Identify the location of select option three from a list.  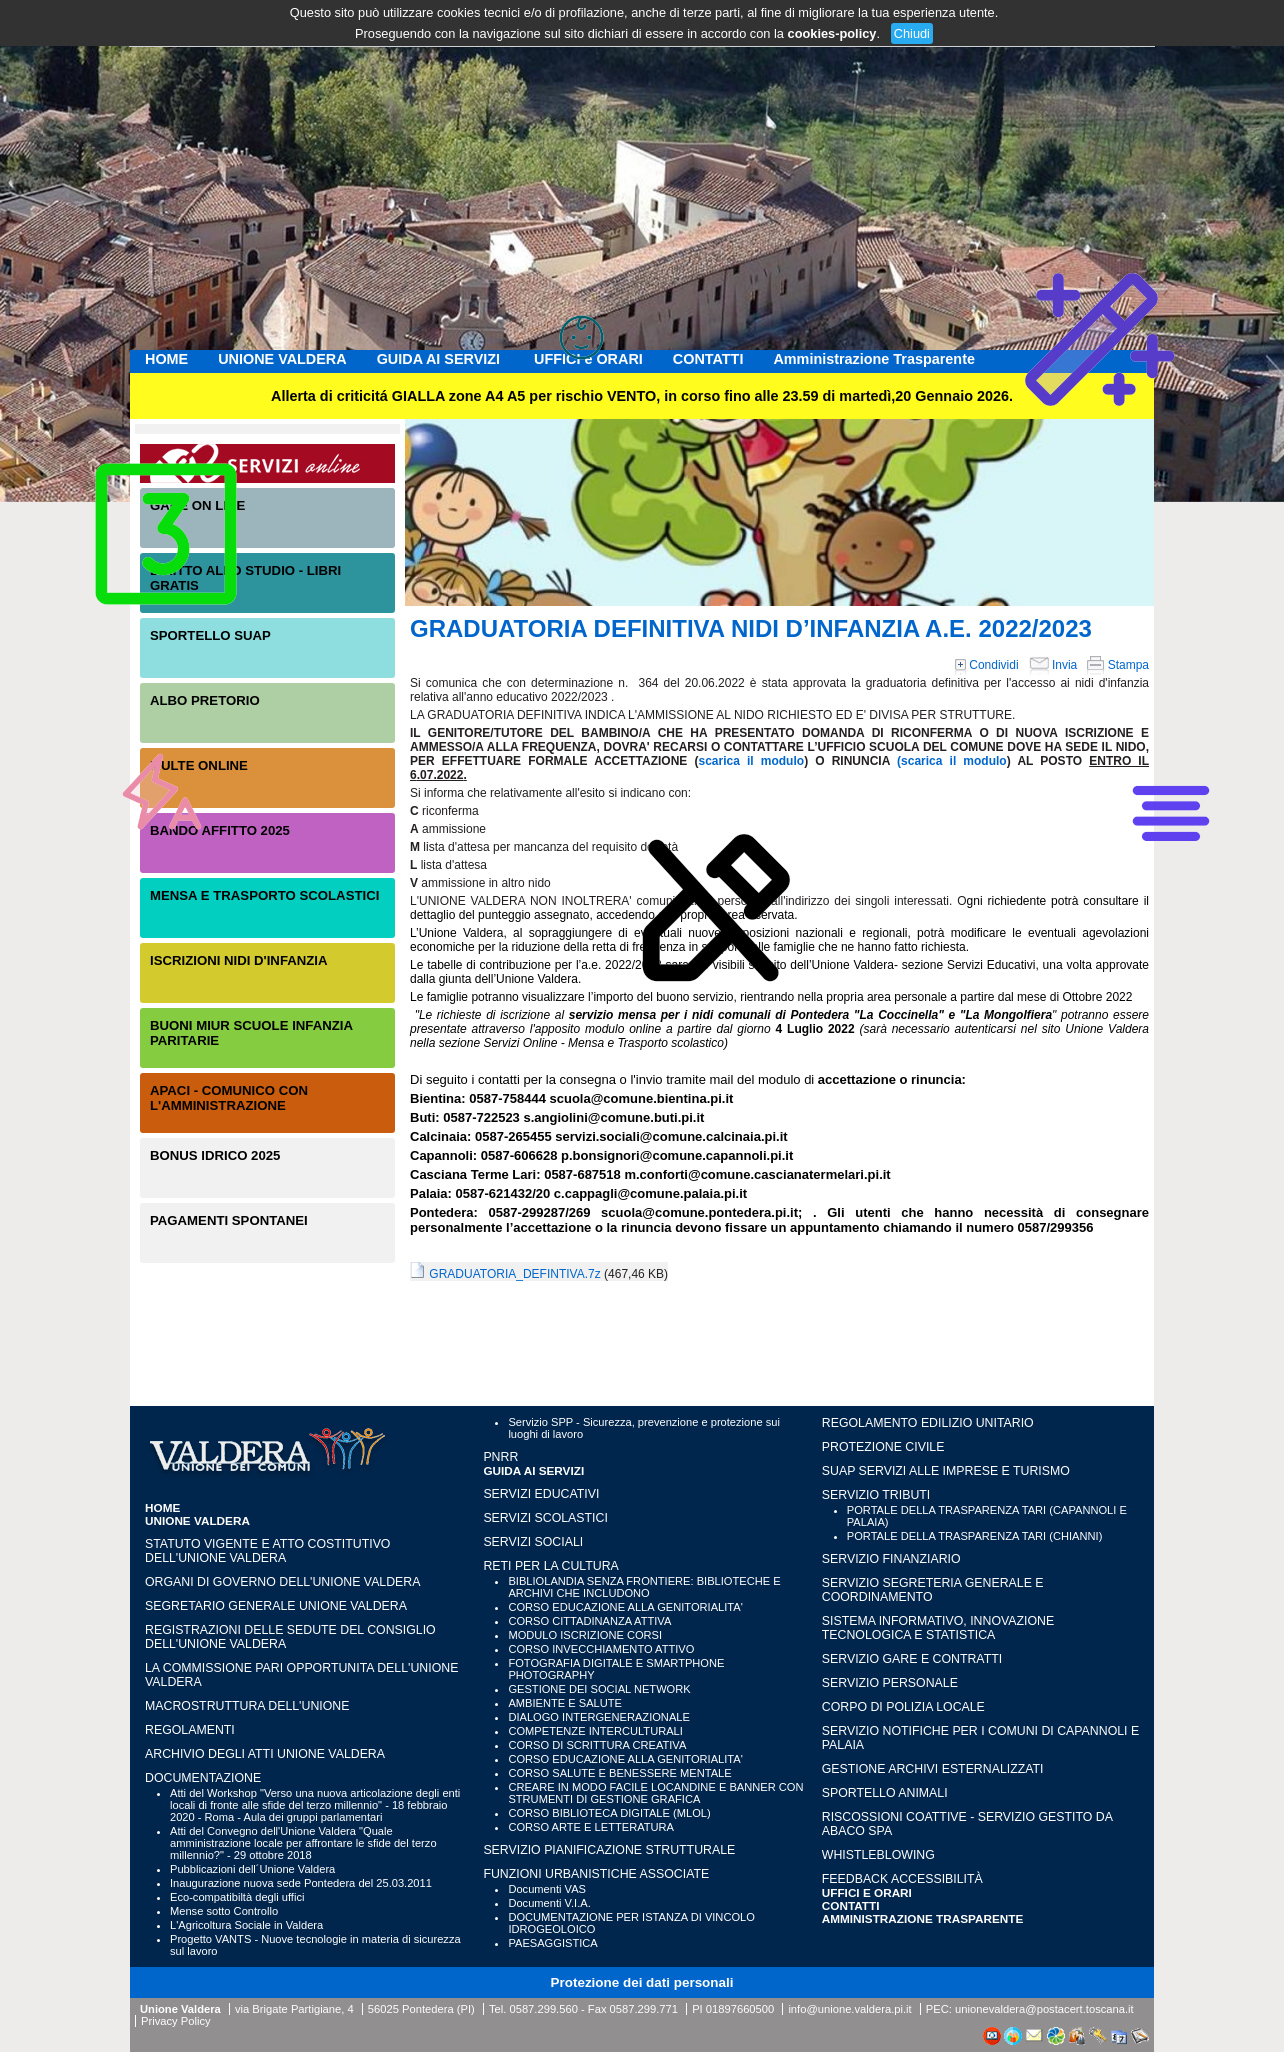
(166, 534).